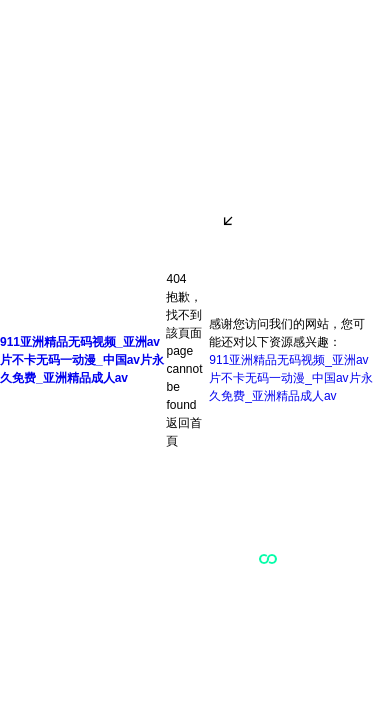  What do you see at coordinates (268, 559) in the screenshot?
I see `visit gitconnected developer portfolio platform` at bounding box center [268, 559].